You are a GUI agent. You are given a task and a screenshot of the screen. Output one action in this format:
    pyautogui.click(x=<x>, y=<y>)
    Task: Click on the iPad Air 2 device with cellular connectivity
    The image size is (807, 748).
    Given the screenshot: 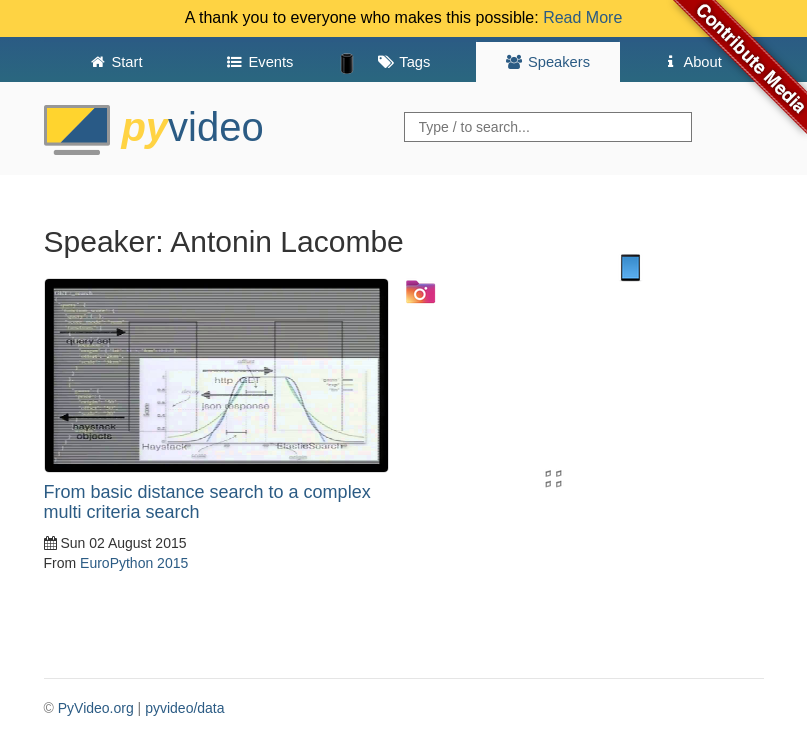 What is the action you would take?
    pyautogui.click(x=630, y=267)
    